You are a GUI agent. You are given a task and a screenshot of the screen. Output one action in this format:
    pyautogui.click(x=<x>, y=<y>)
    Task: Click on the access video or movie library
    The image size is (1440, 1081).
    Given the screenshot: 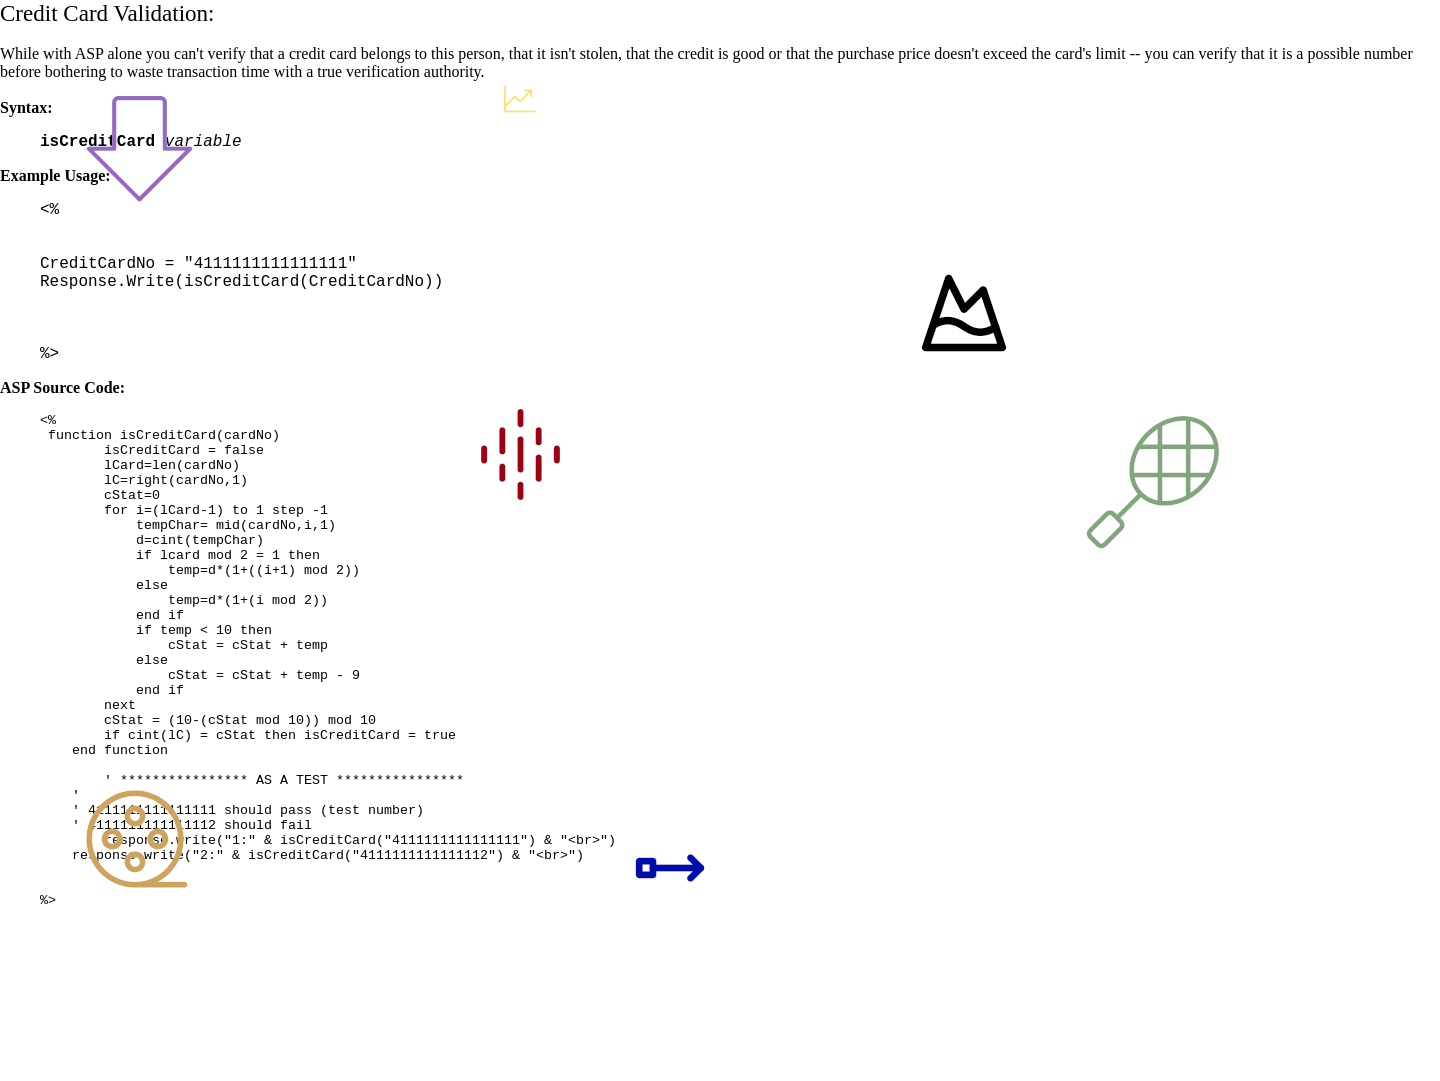 What is the action you would take?
    pyautogui.click(x=135, y=839)
    